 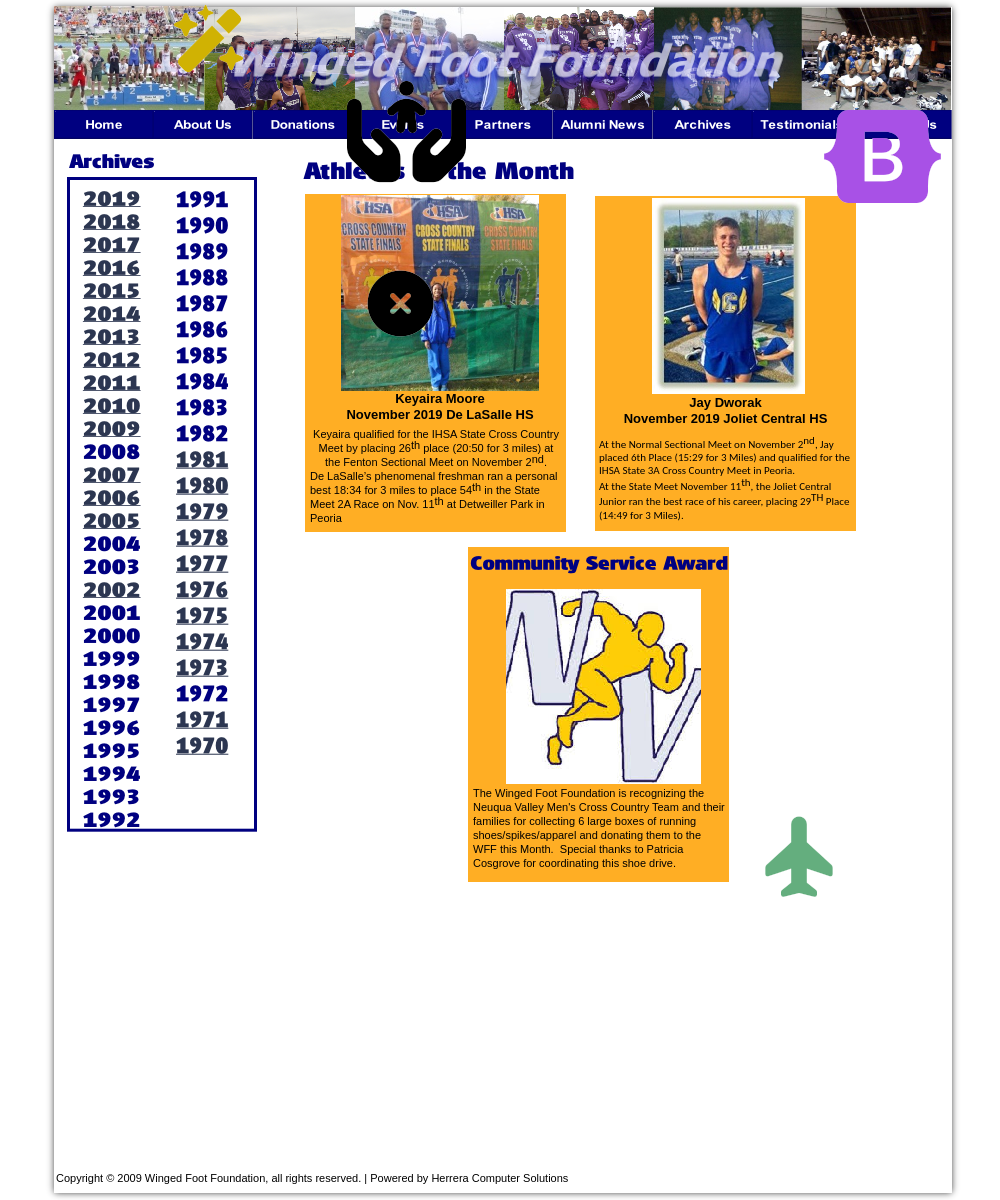 What do you see at coordinates (799, 857) in the screenshot?
I see `book or search for flights` at bounding box center [799, 857].